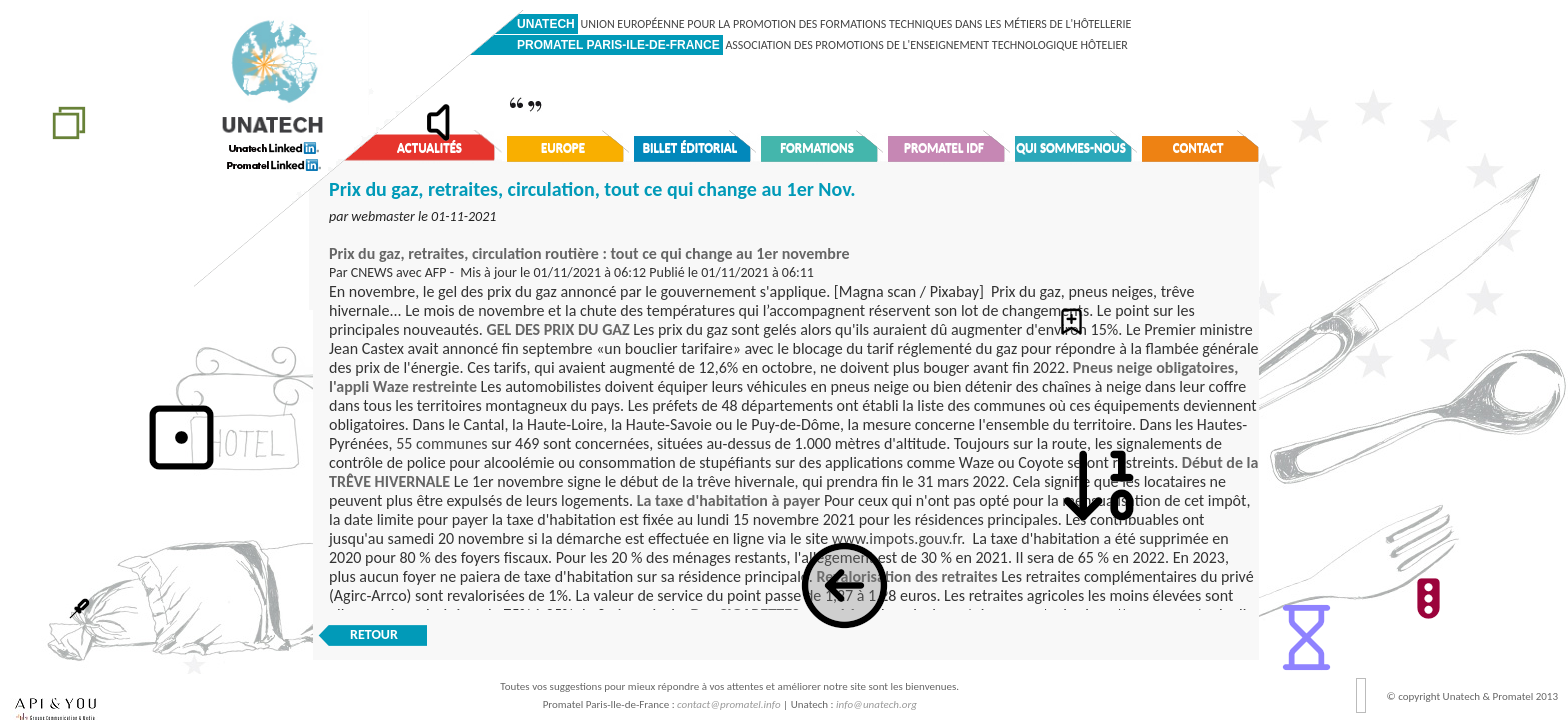  What do you see at coordinates (844, 585) in the screenshot?
I see `go back to the previous screen` at bounding box center [844, 585].